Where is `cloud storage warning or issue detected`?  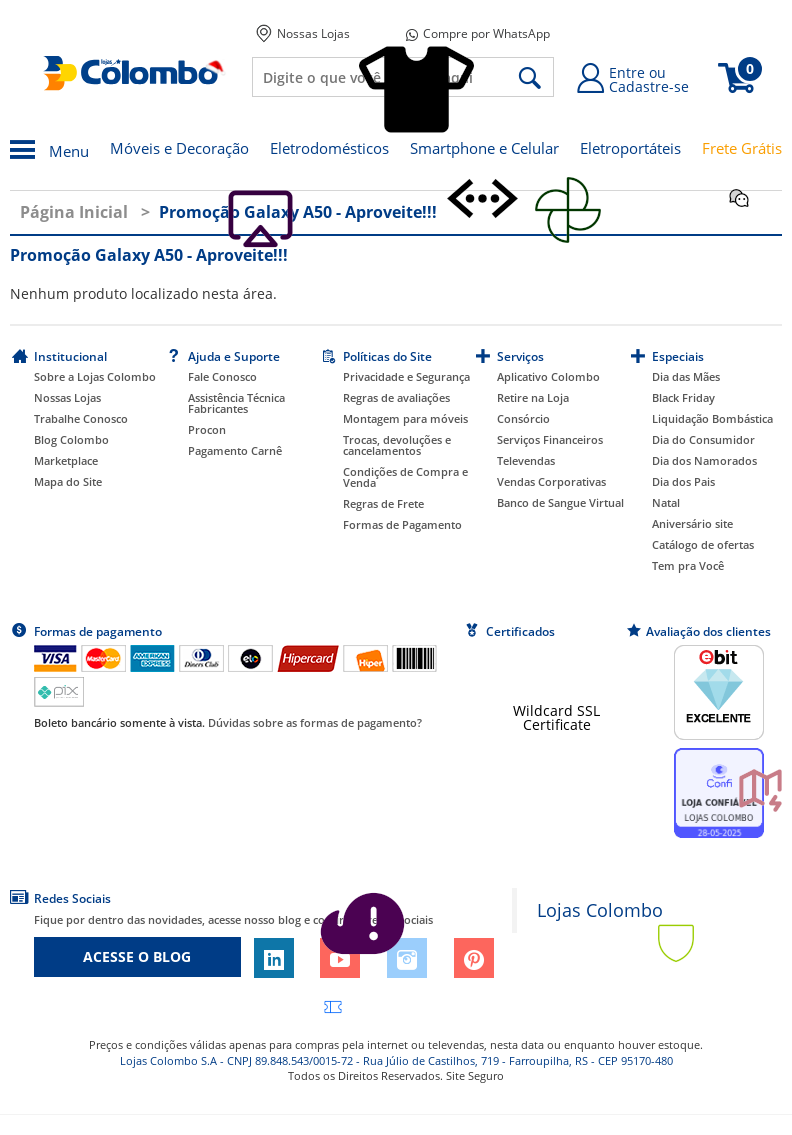 cloud storage warning or issue detected is located at coordinates (362, 923).